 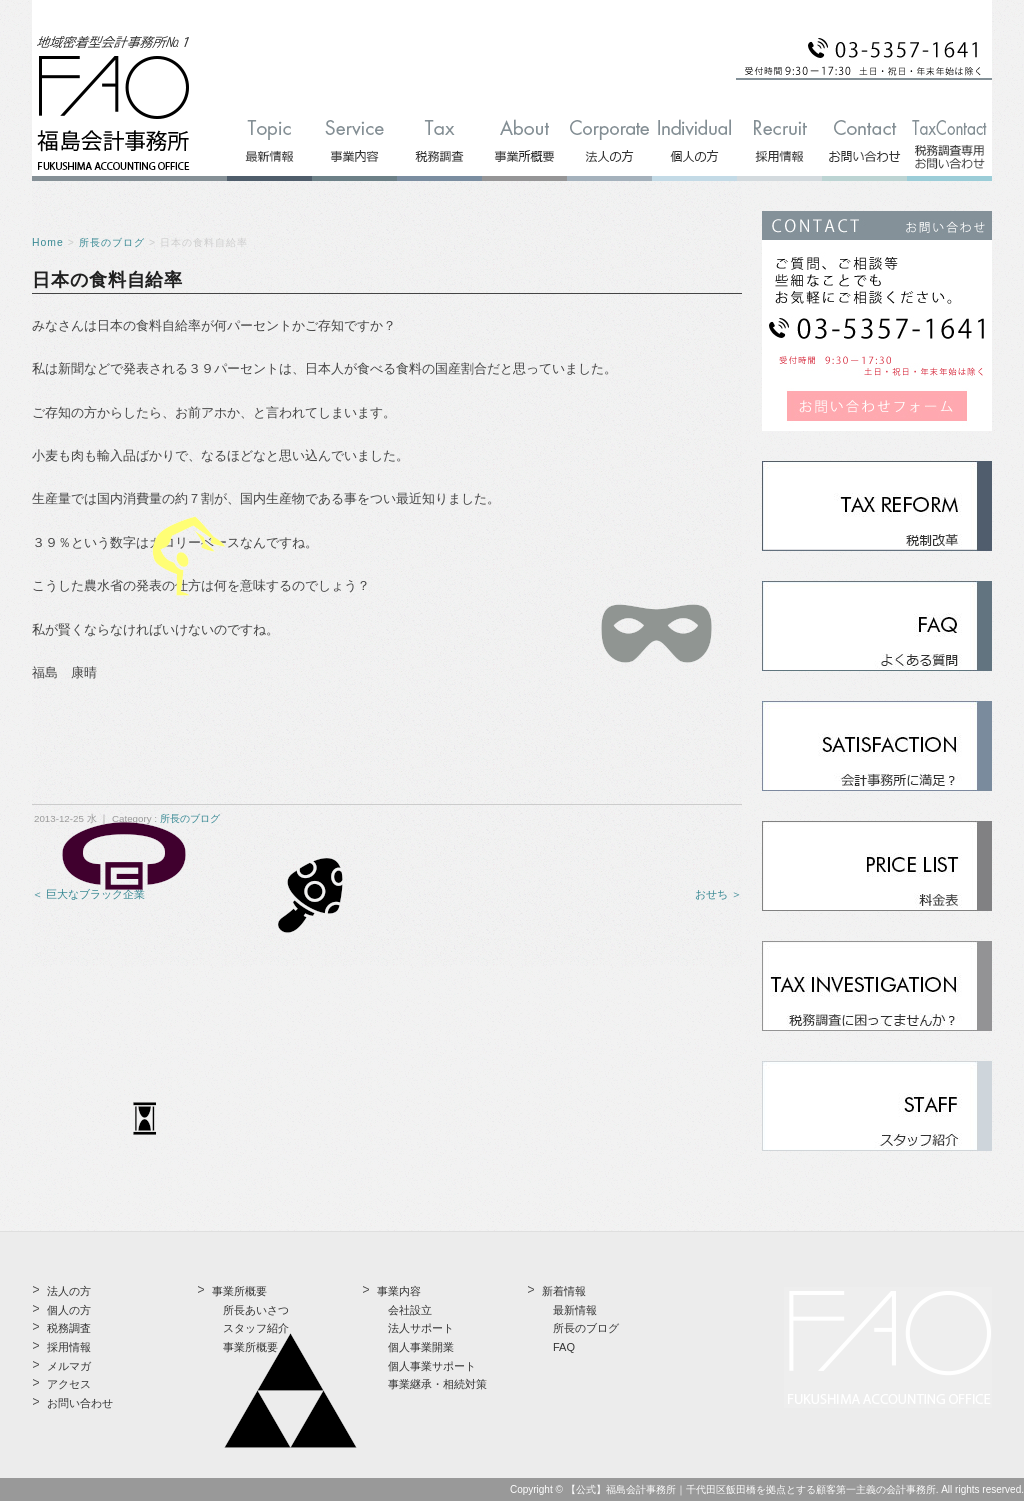 What do you see at coordinates (124, 856) in the screenshot?
I see `equip or manage belt accessory` at bounding box center [124, 856].